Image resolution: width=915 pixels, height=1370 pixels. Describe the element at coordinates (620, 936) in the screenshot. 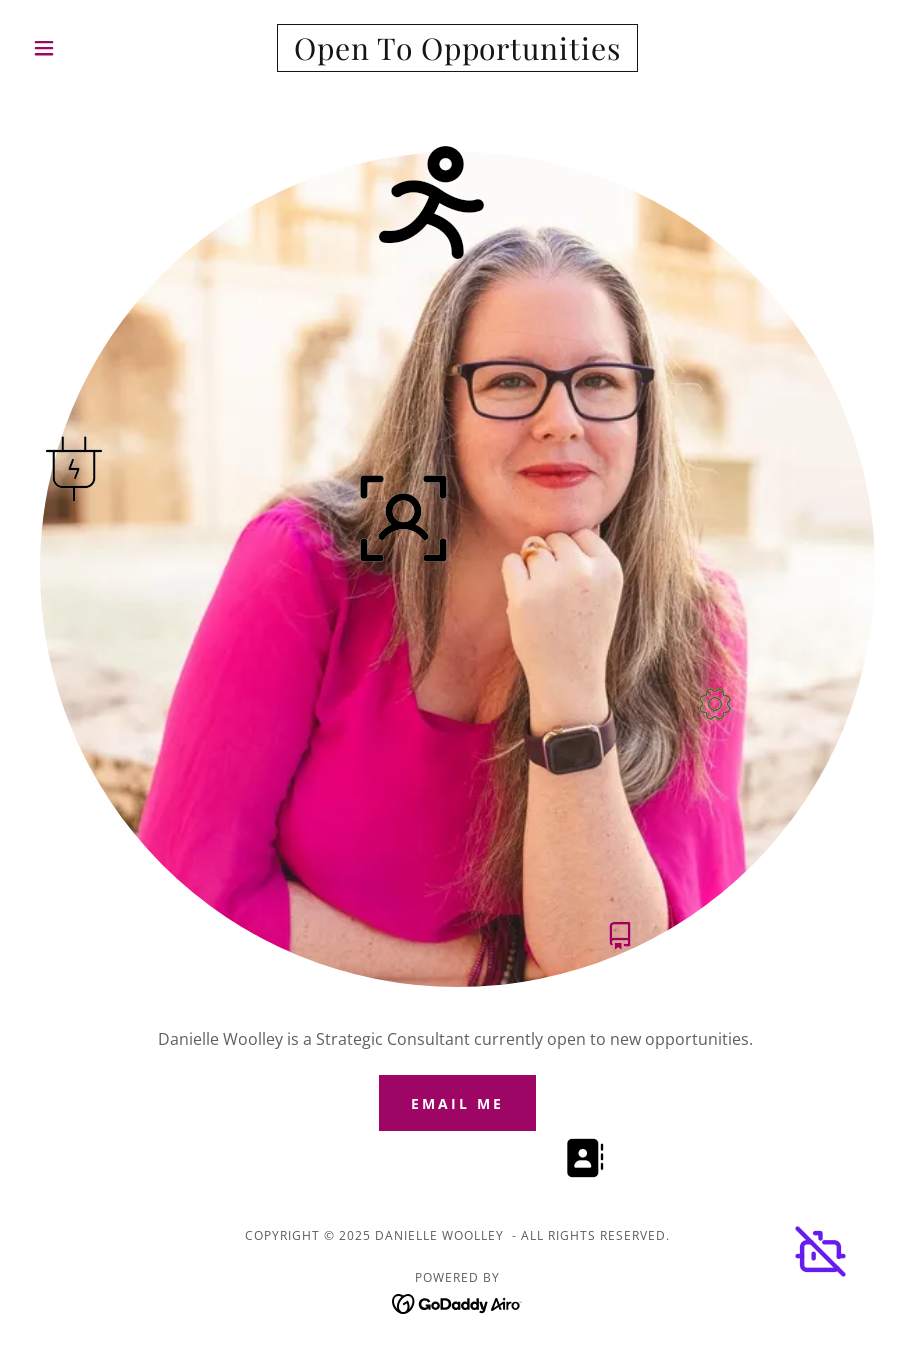

I see `access a code repository` at that location.